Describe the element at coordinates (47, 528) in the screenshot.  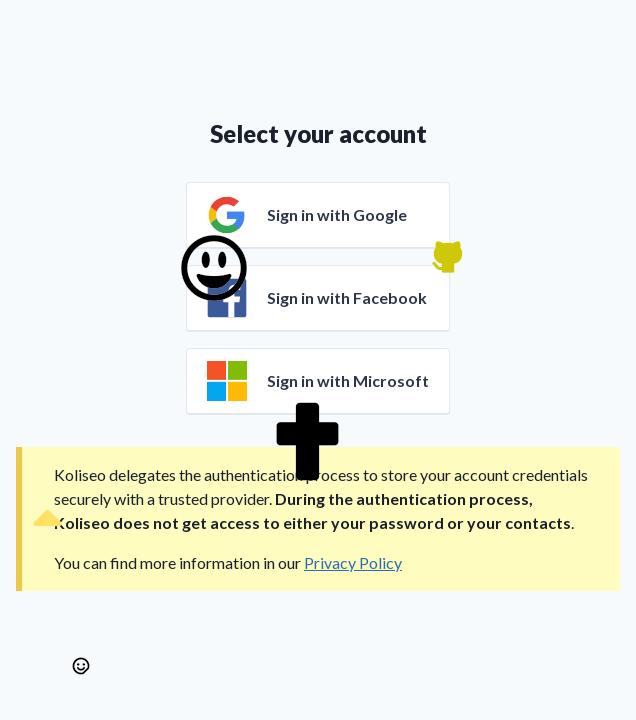
I see `sort items in ascending order` at that location.